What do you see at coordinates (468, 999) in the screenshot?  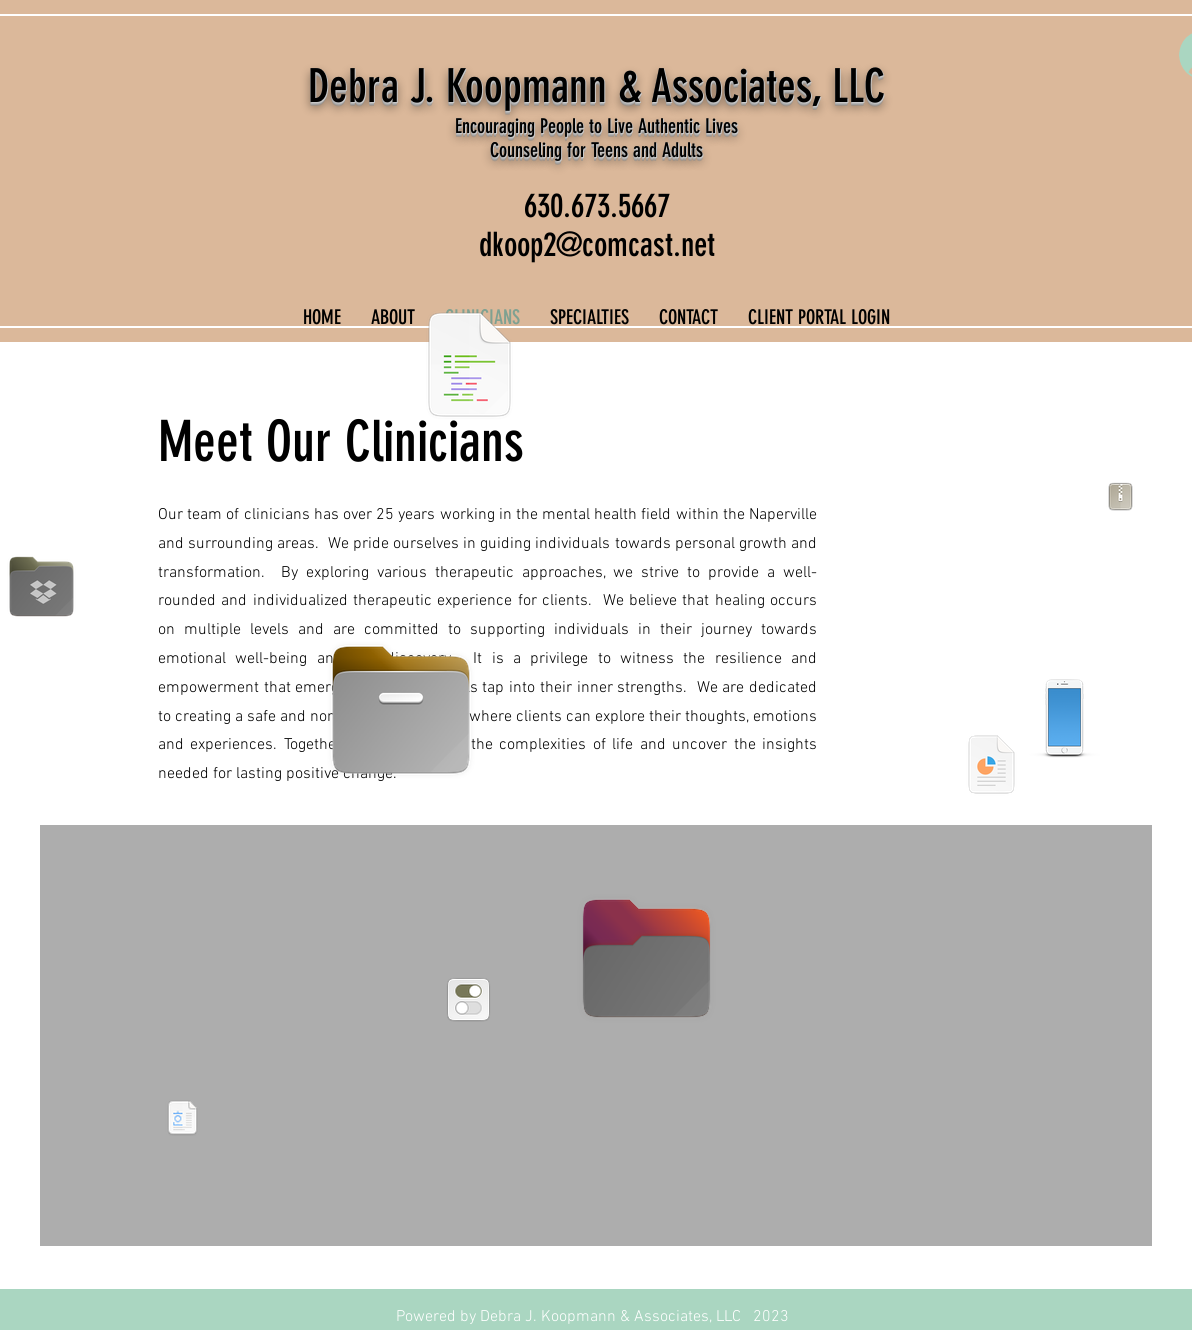 I see `open system tweaks or customization settings` at bounding box center [468, 999].